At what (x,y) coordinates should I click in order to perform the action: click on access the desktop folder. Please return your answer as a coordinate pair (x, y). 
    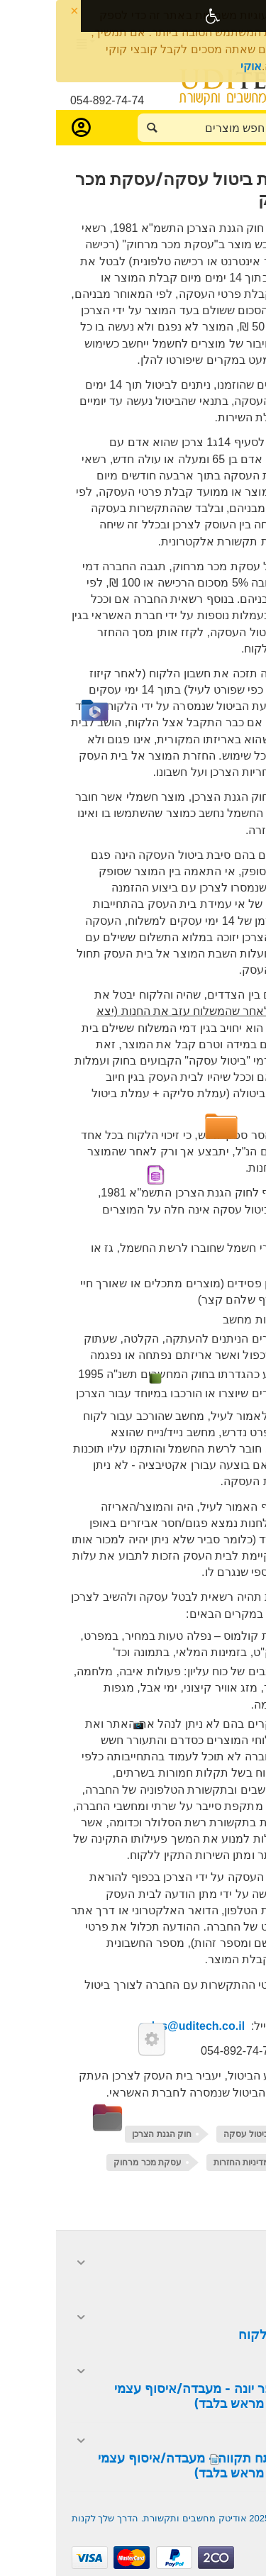
    Looking at the image, I should click on (155, 1378).